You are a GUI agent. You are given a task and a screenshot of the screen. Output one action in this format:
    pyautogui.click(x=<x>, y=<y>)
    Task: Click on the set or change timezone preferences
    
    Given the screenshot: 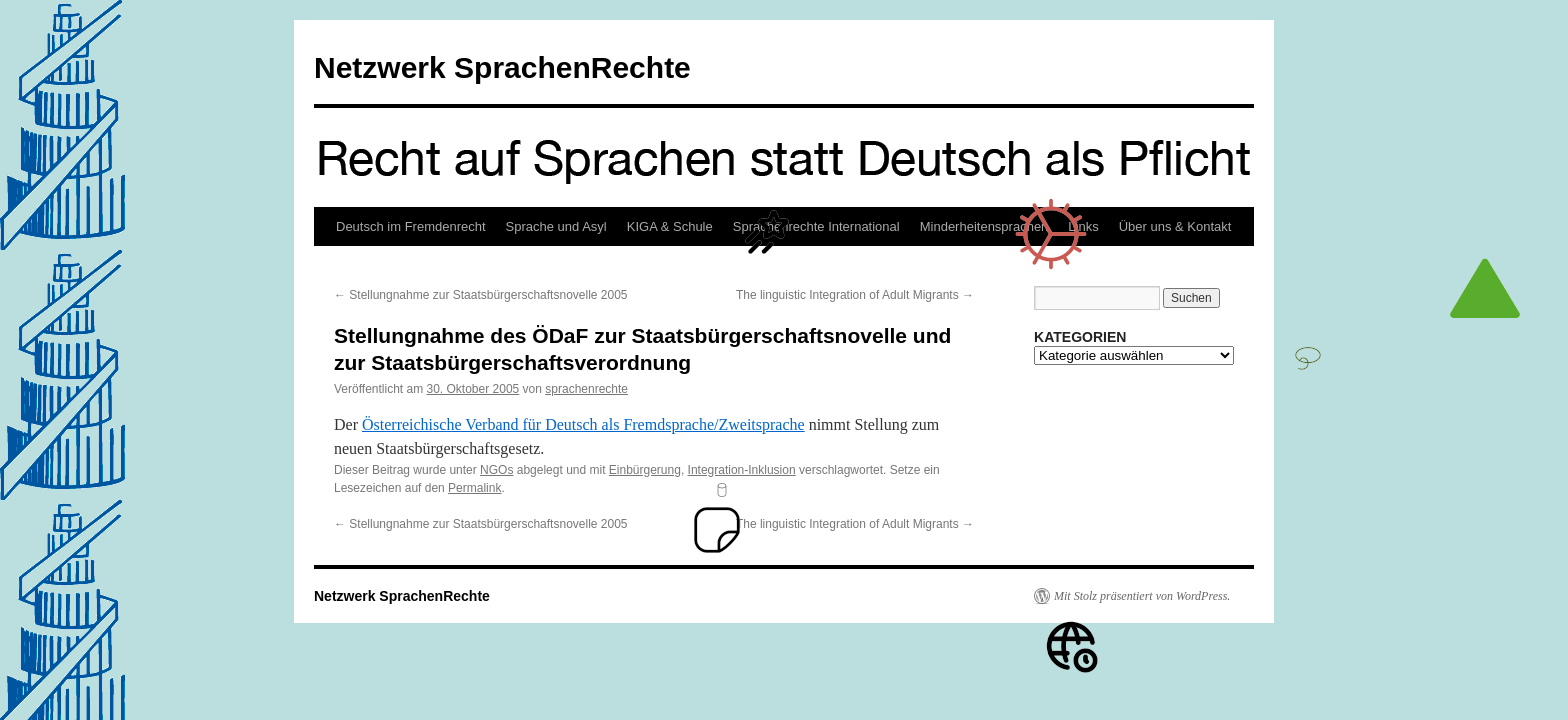 What is the action you would take?
    pyautogui.click(x=1071, y=646)
    